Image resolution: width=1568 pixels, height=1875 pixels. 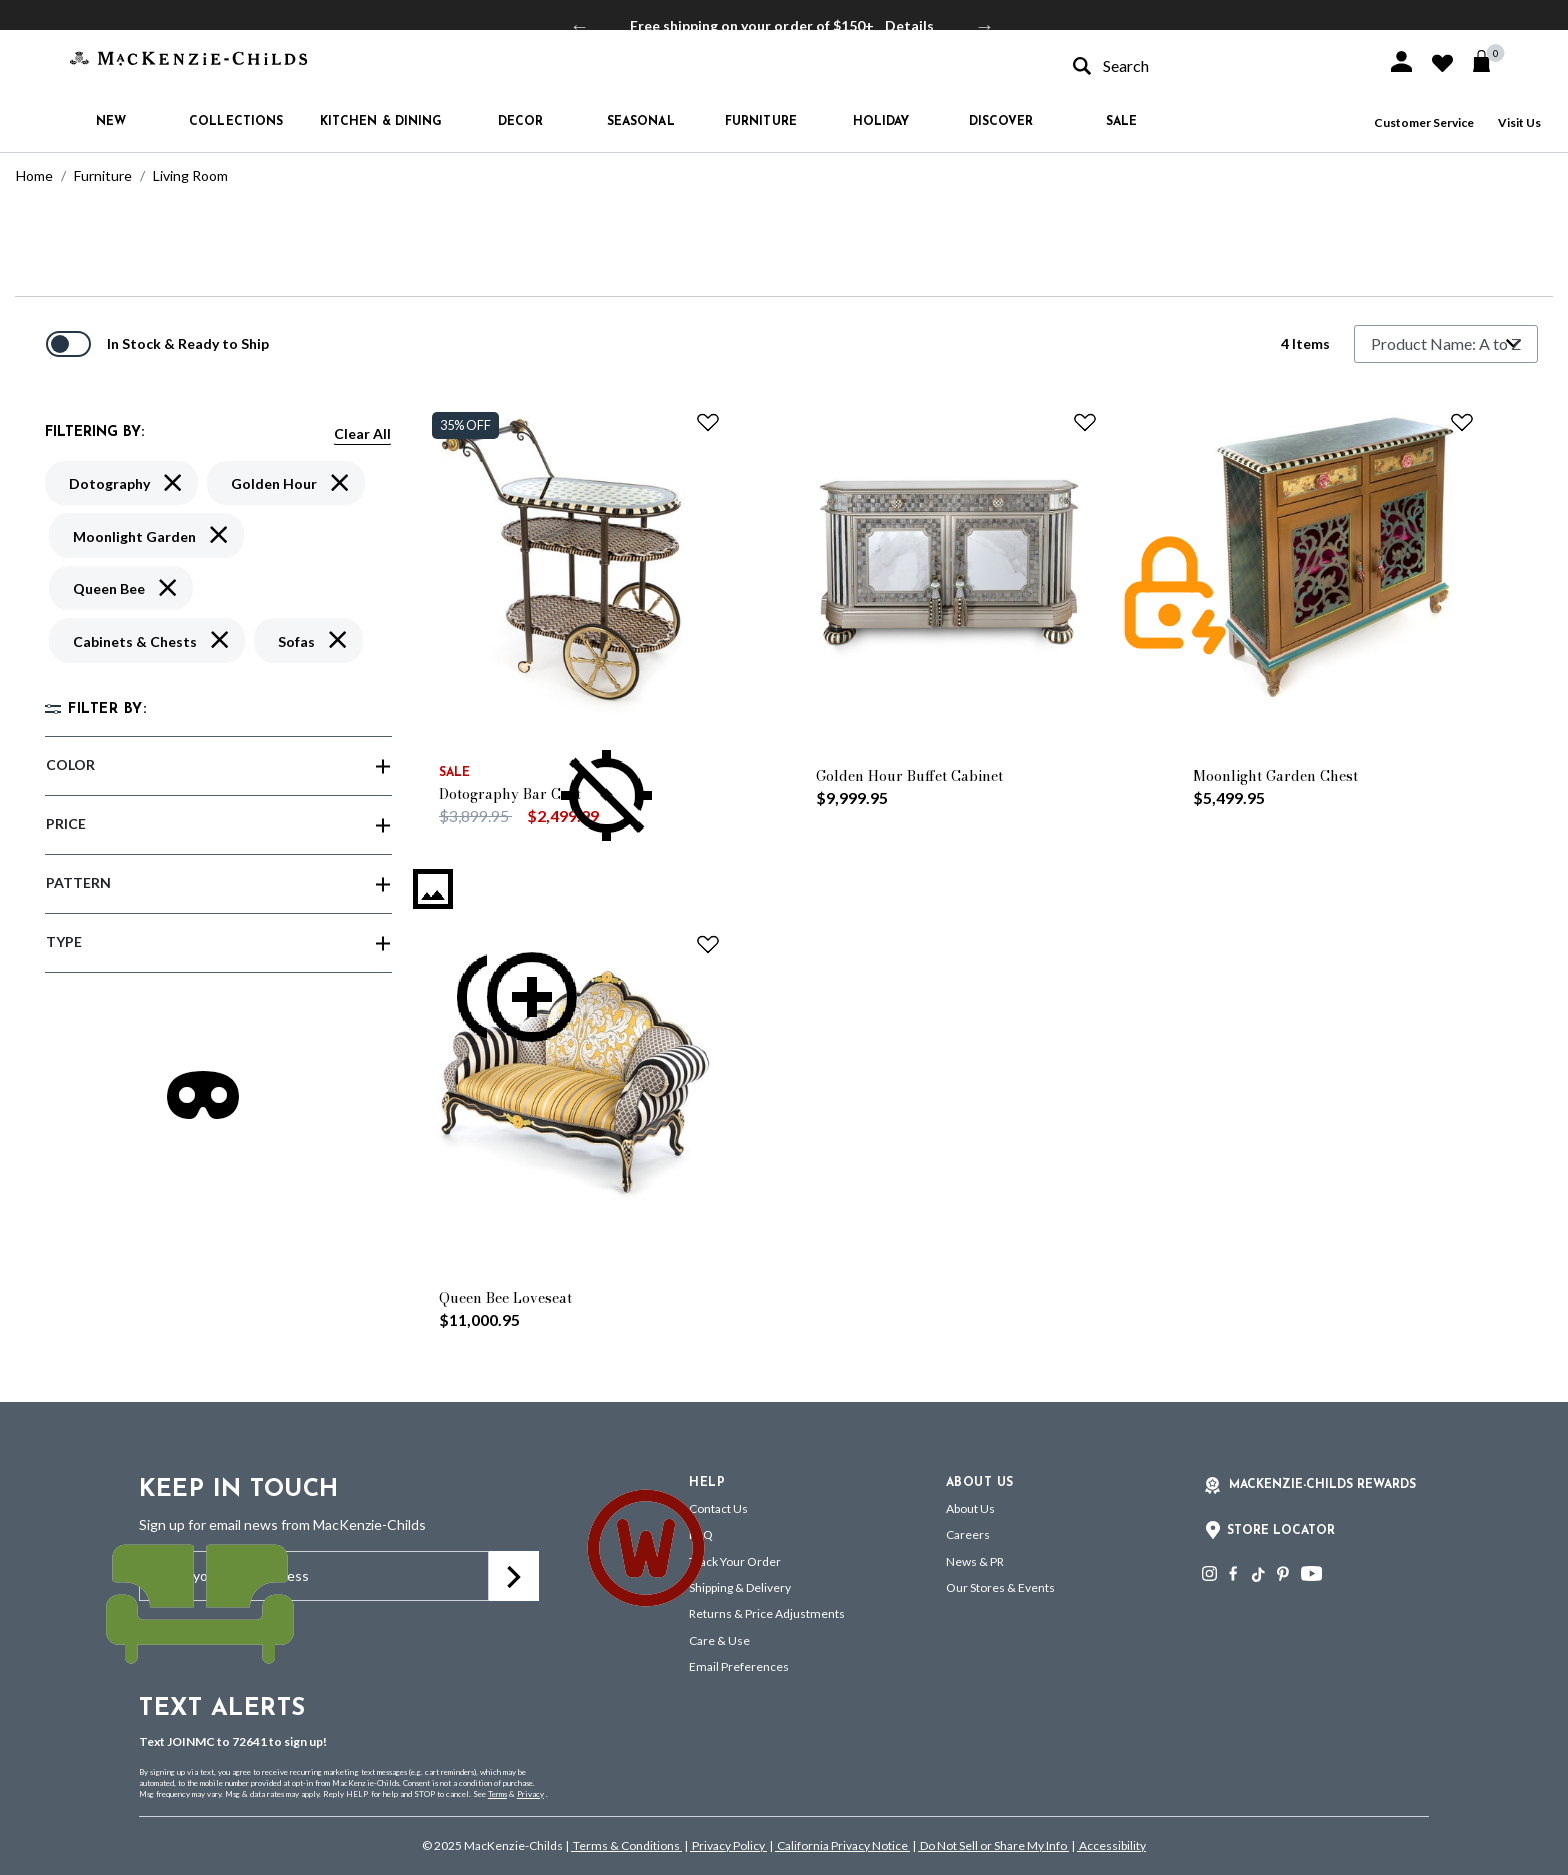 I want to click on view original image without cropping, so click(x=433, y=889).